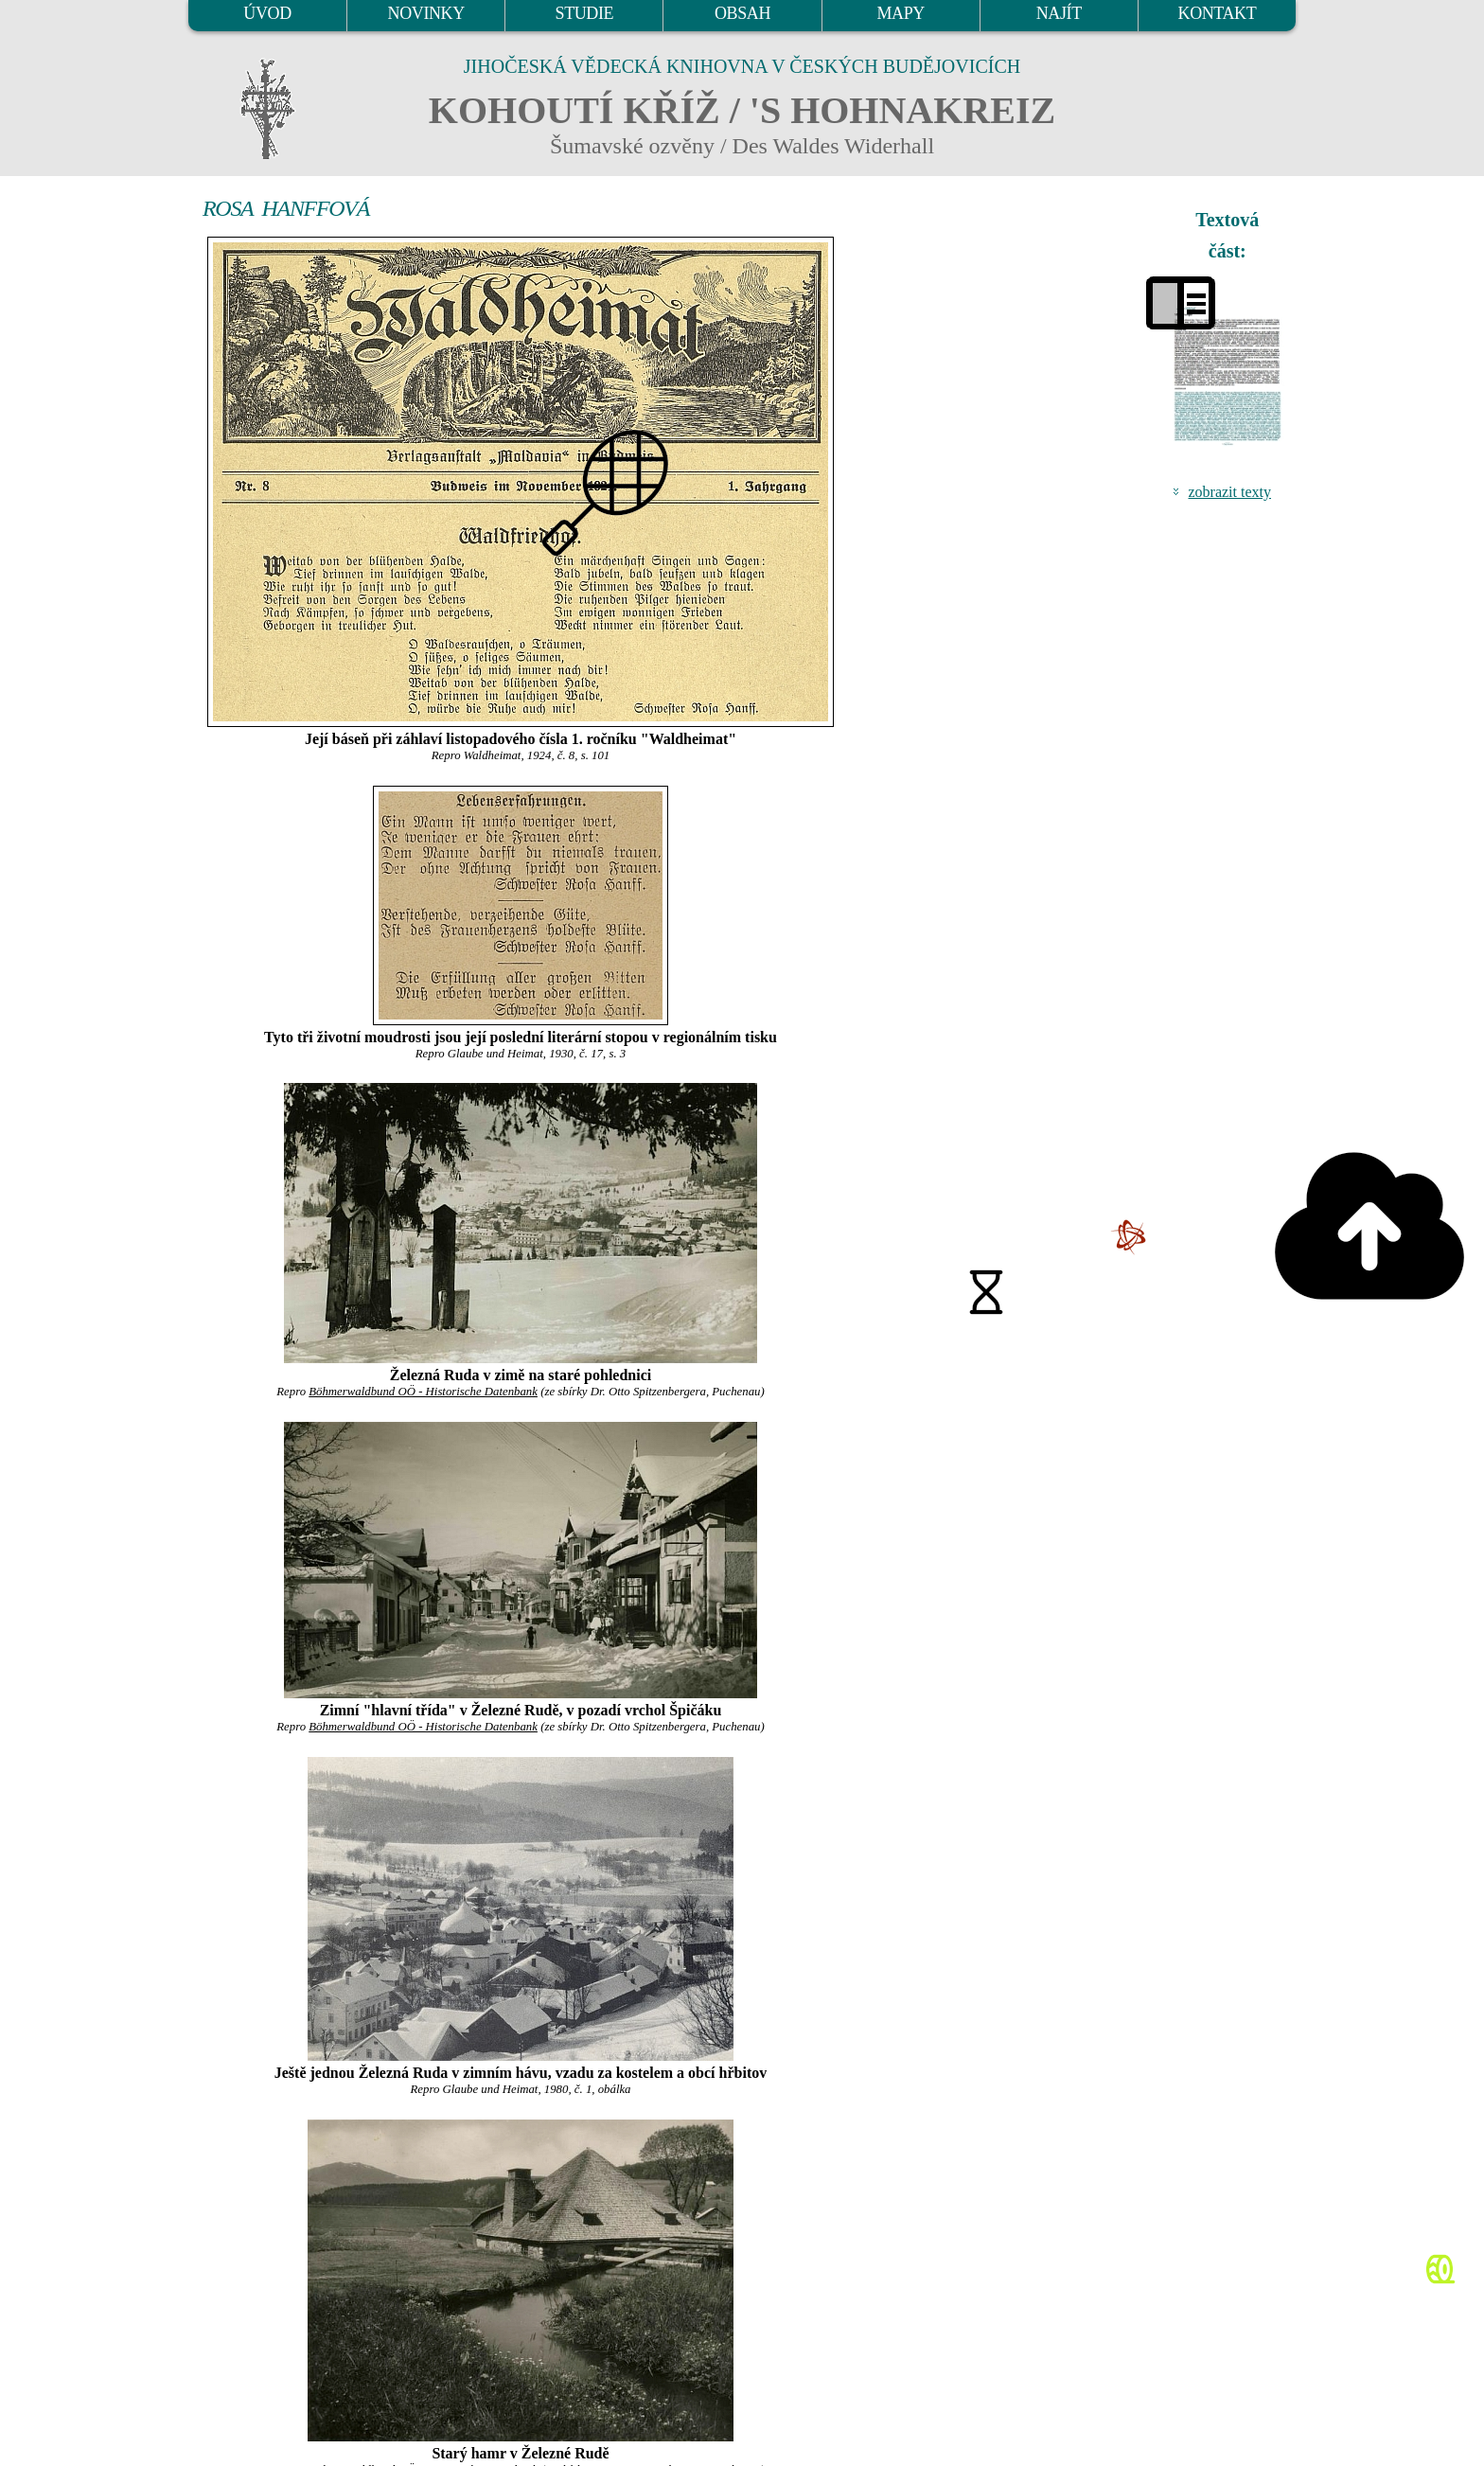 The height and width of the screenshot is (2466, 1484). I want to click on indicates a process is waiting or pending, so click(986, 1292).